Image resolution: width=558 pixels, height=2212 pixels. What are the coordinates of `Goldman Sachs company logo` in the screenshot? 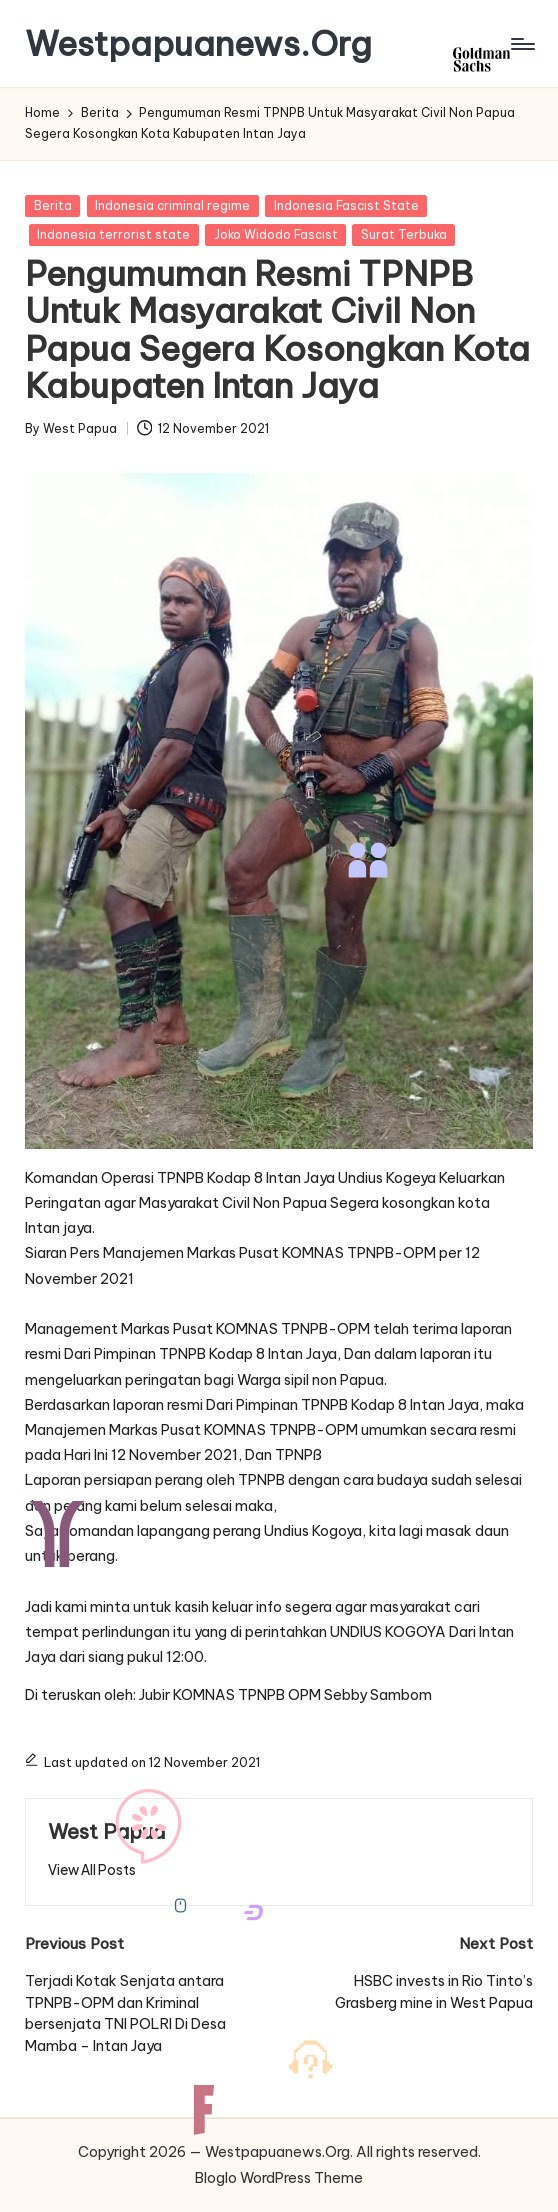 It's located at (481, 59).